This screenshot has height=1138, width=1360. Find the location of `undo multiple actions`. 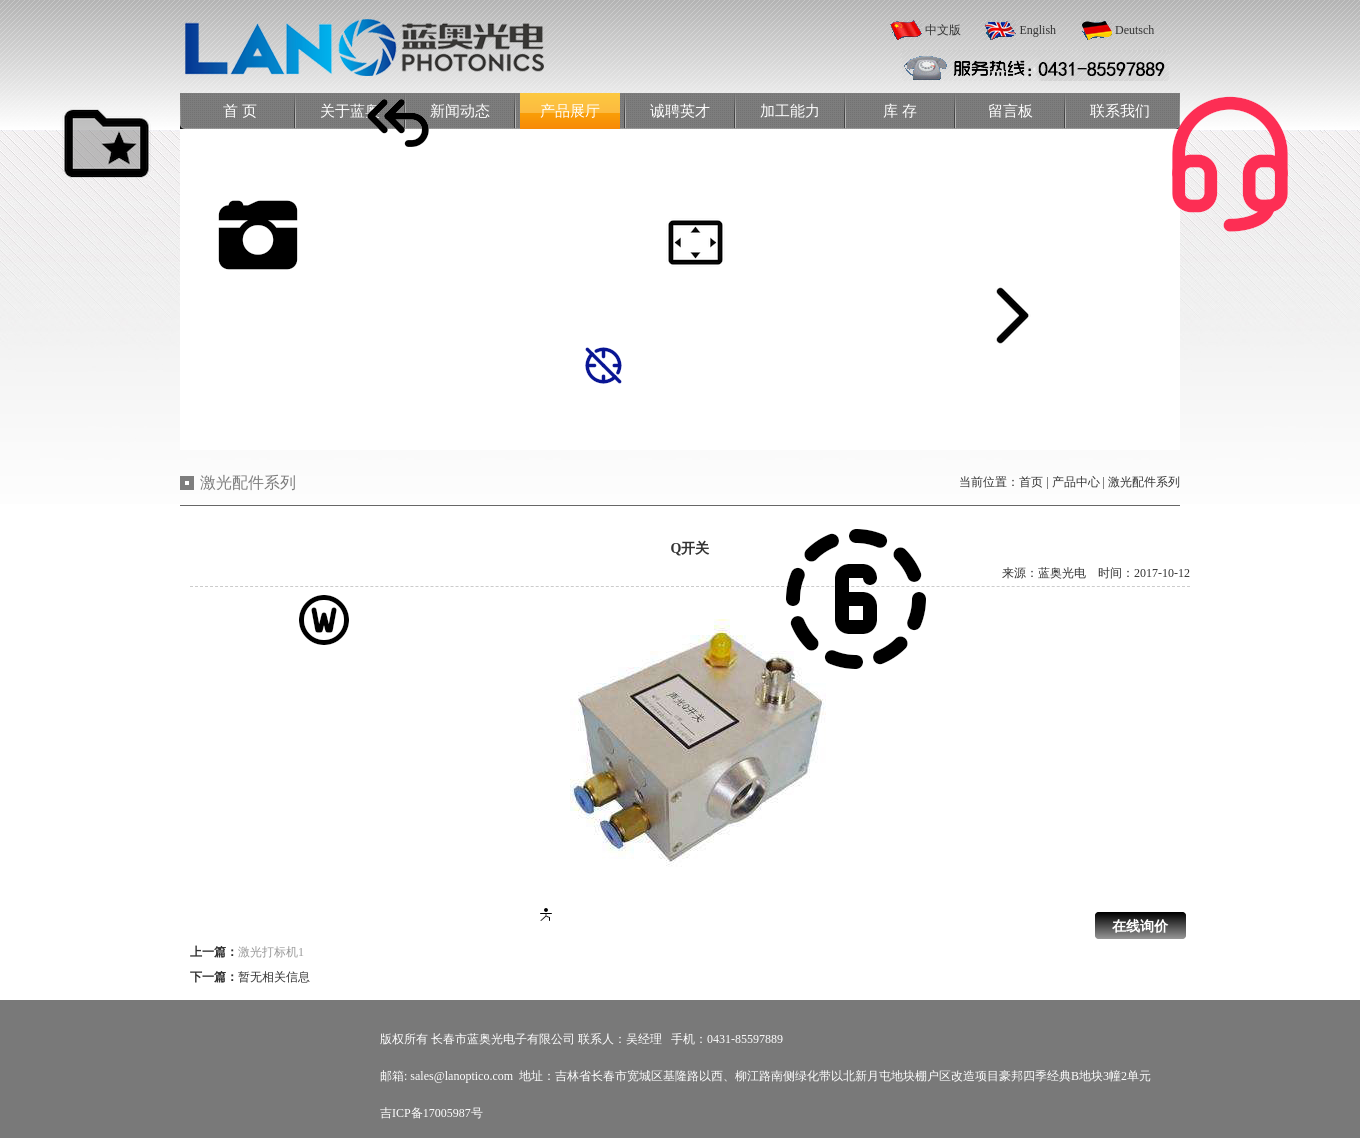

undo multiple actions is located at coordinates (398, 123).